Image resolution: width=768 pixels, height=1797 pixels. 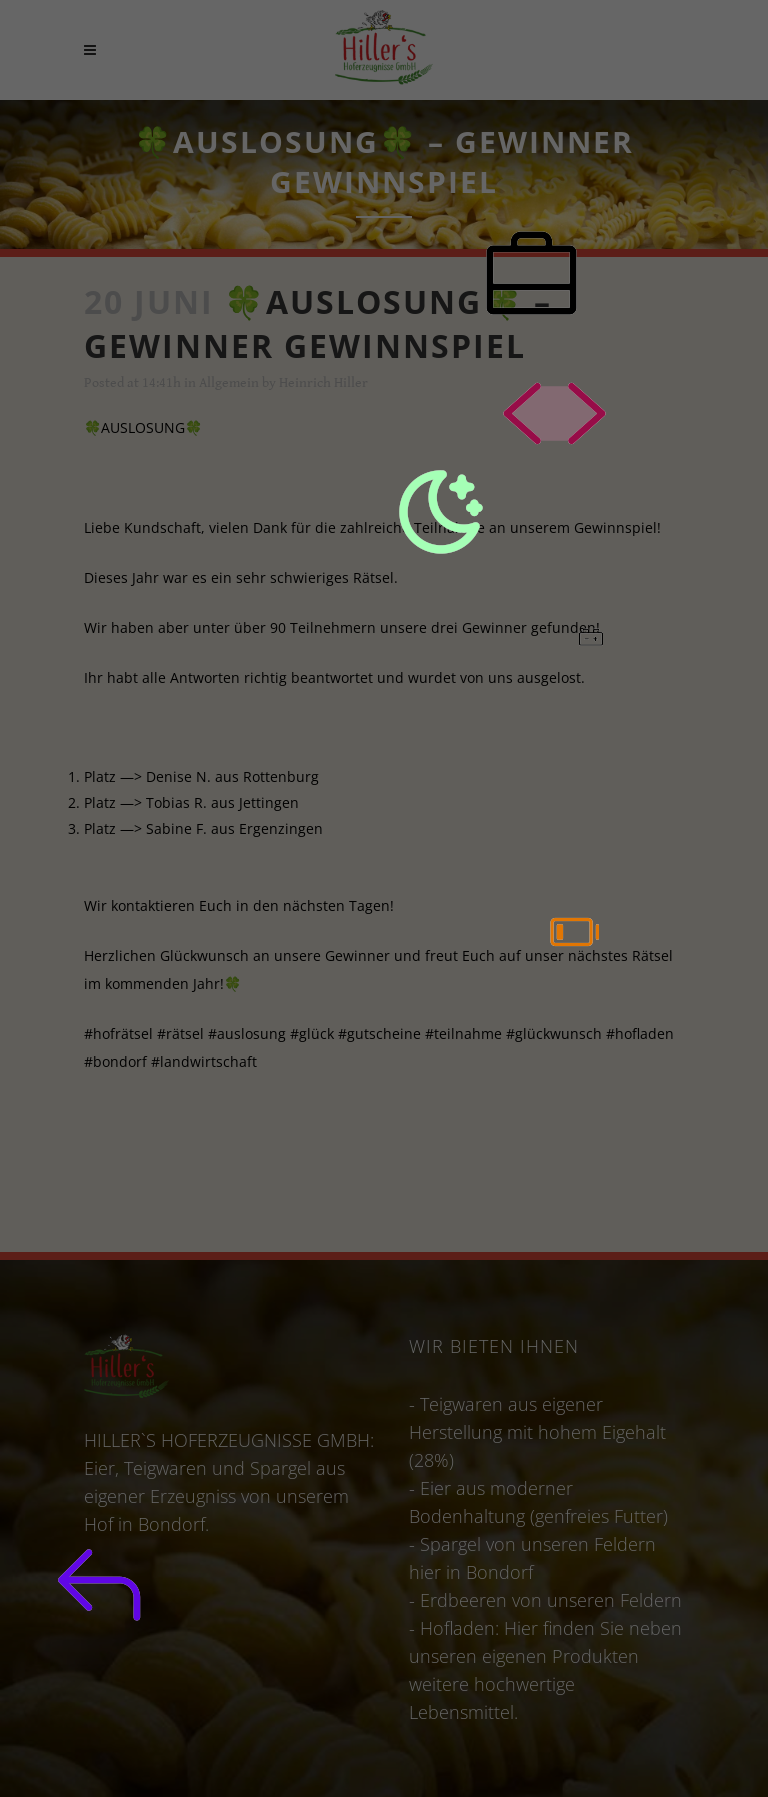 I want to click on check vehicle battery status, so click(x=591, y=638).